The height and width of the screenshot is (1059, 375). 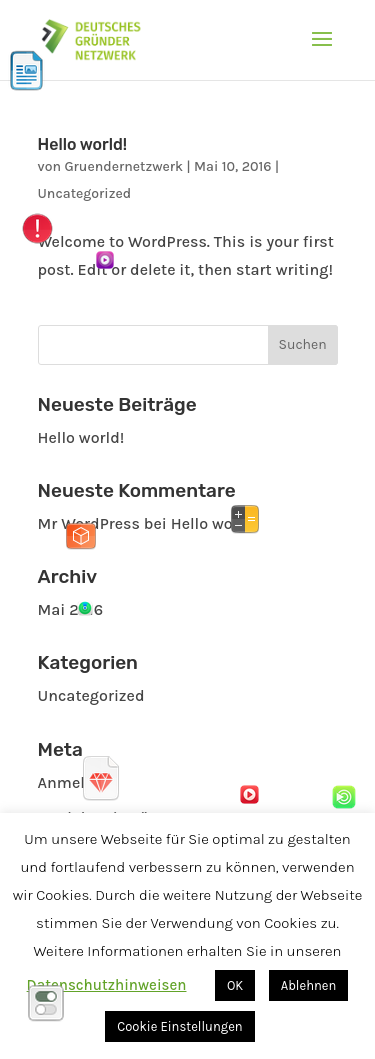 What do you see at coordinates (37, 228) in the screenshot?
I see `indicates a warning or alert requiring attention` at bounding box center [37, 228].